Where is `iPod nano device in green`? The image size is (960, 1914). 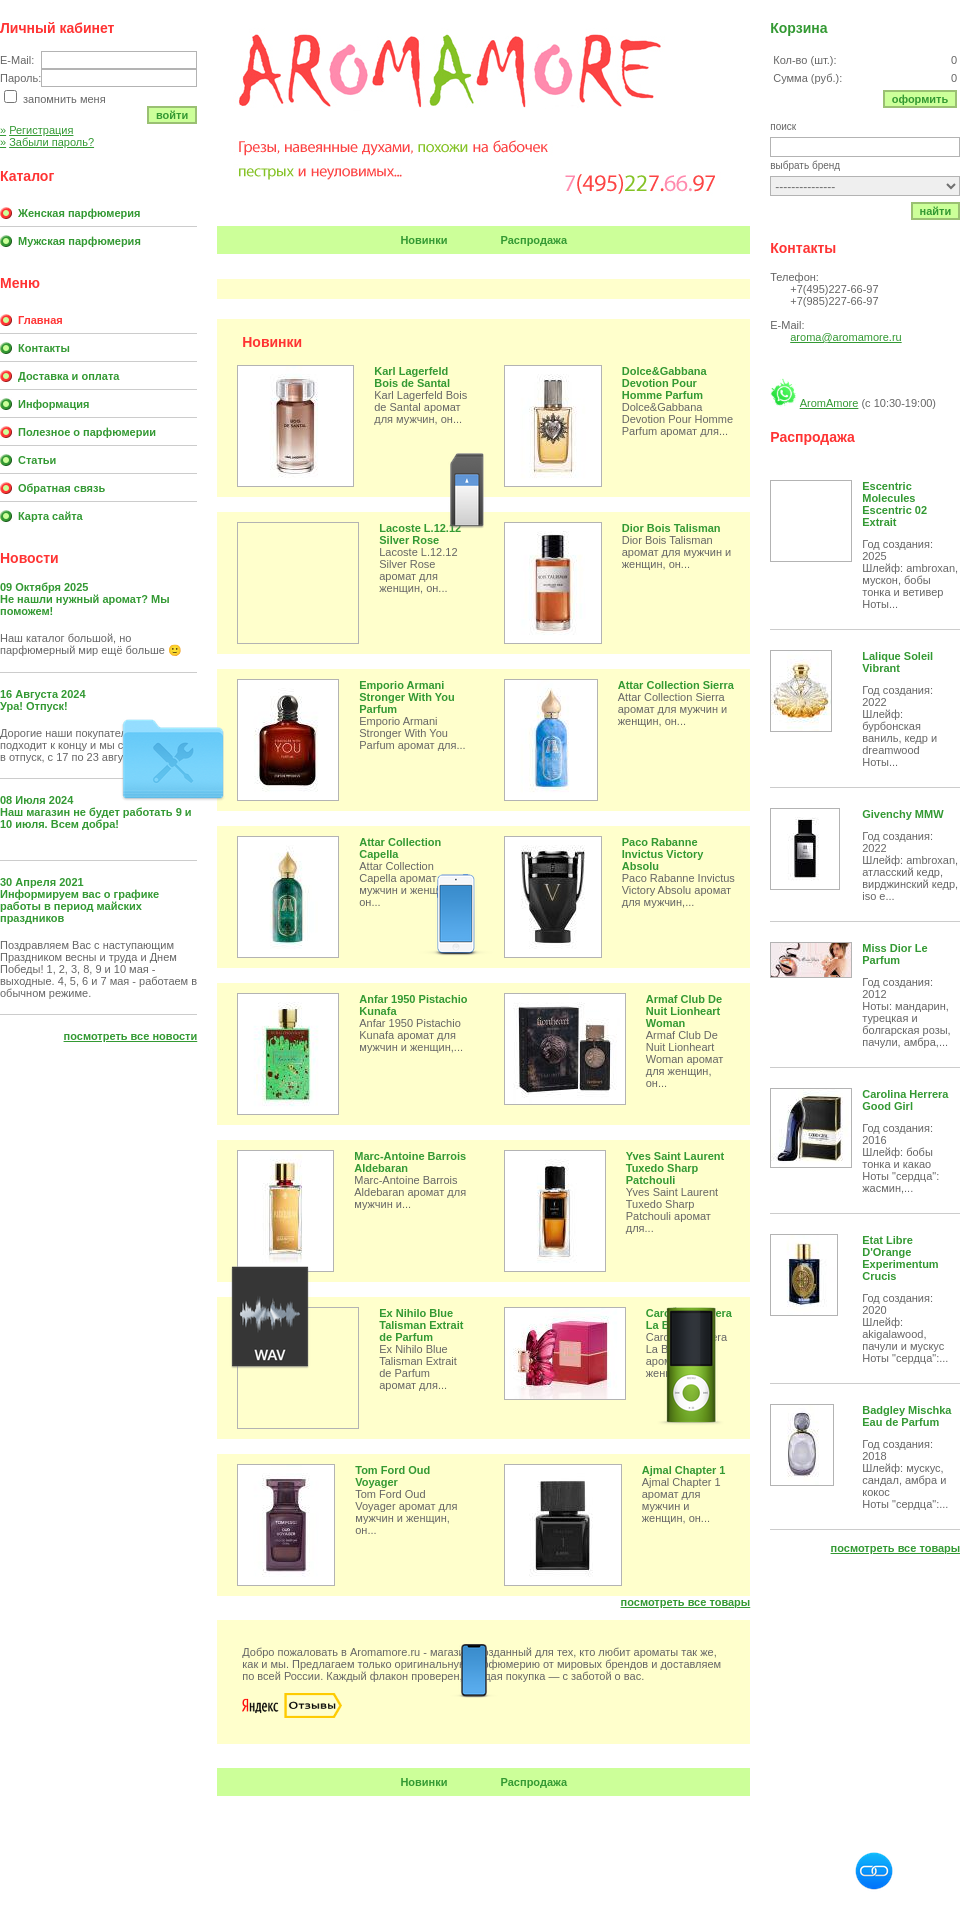
iPod nano device in green is located at coordinates (690, 1366).